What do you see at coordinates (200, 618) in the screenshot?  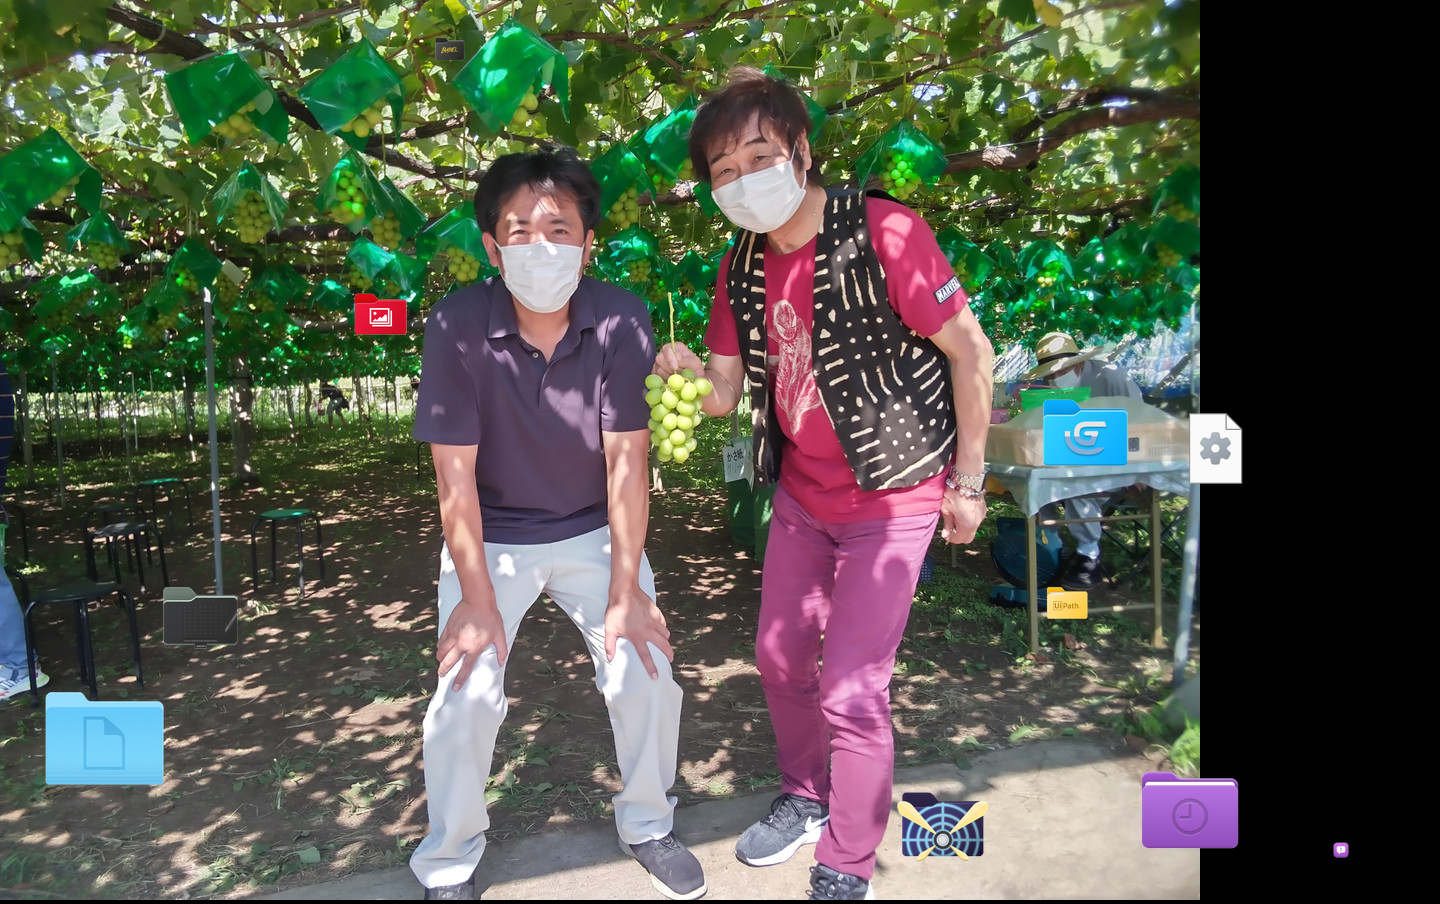 I see `open wacom tablet files and drivers` at bounding box center [200, 618].